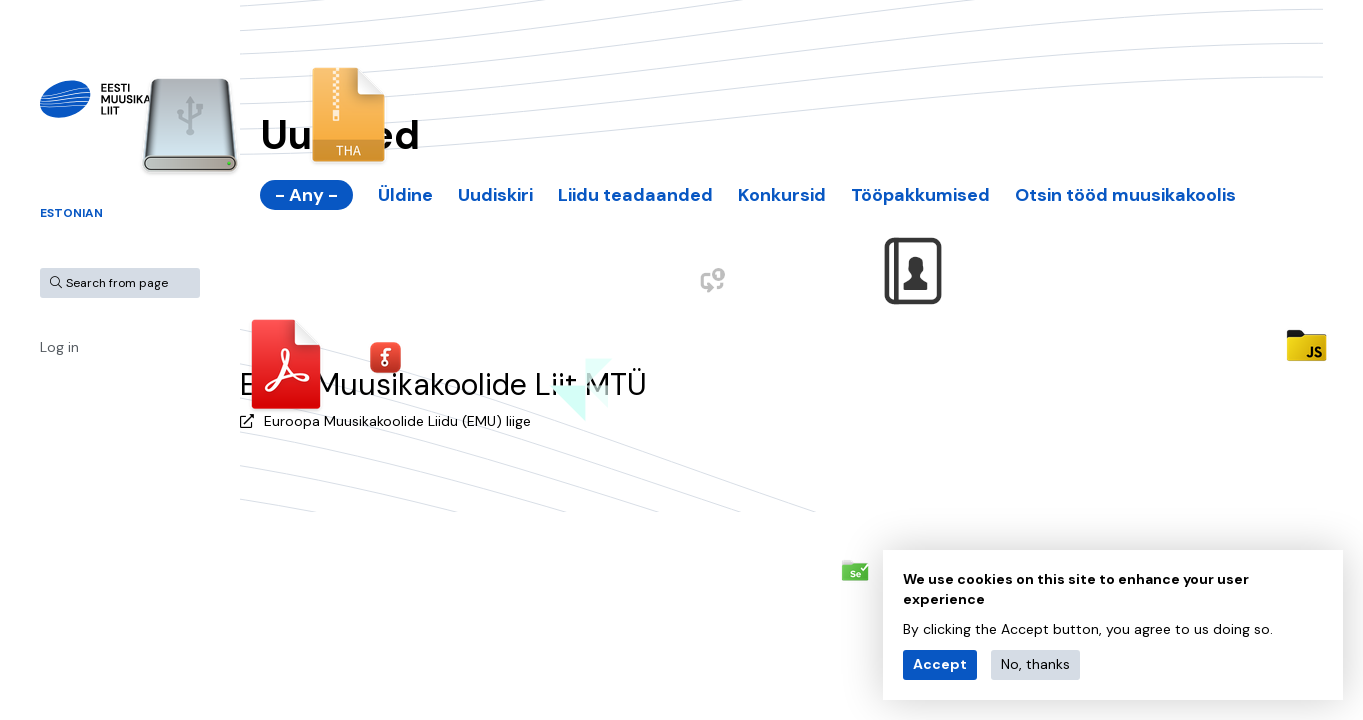  Describe the element at coordinates (190, 126) in the screenshot. I see `access connected USB storage device` at that location.